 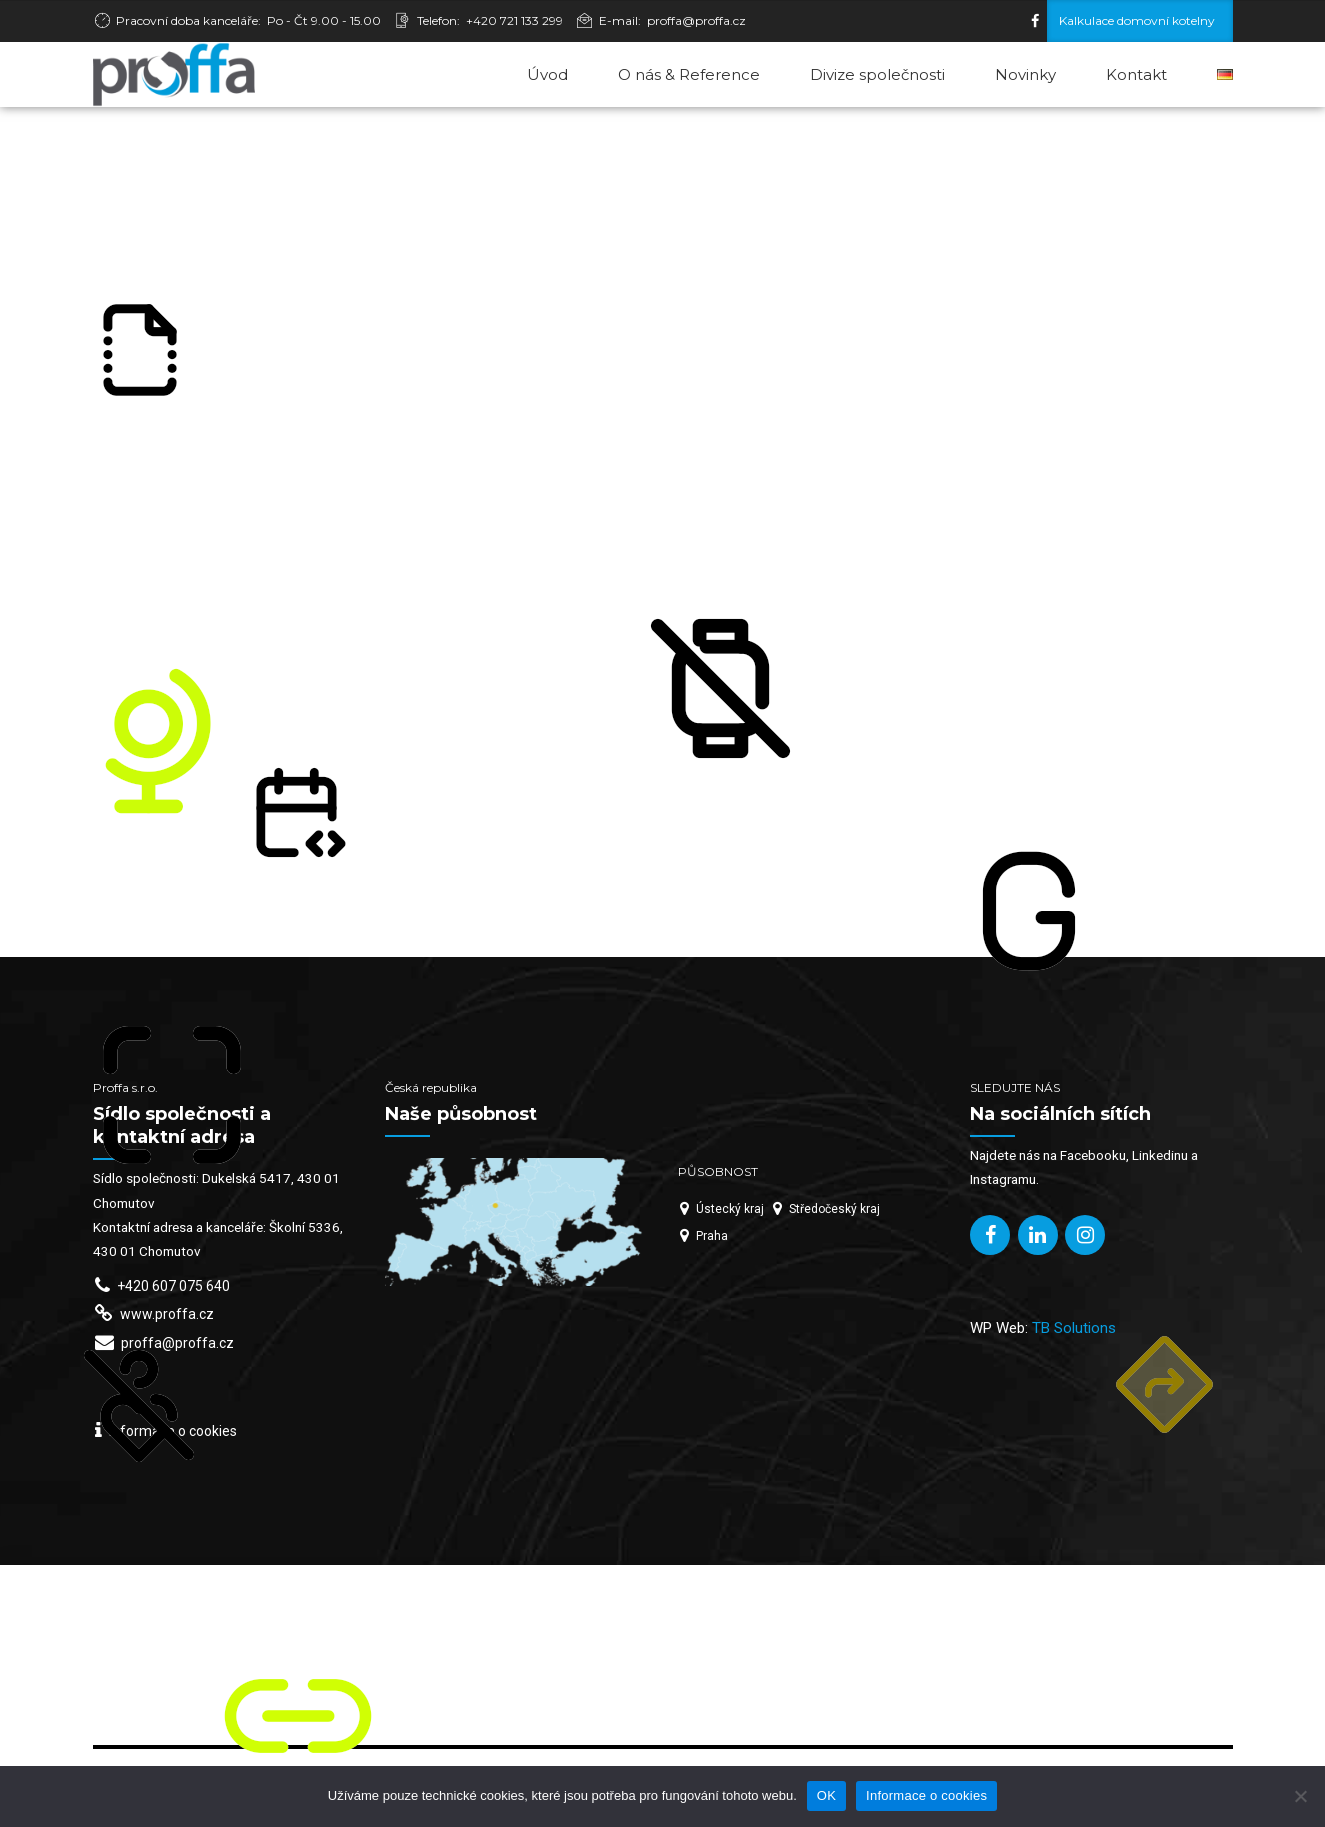 What do you see at coordinates (298, 1716) in the screenshot?
I see `copy or share a link` at bounding box center [298, 1716].